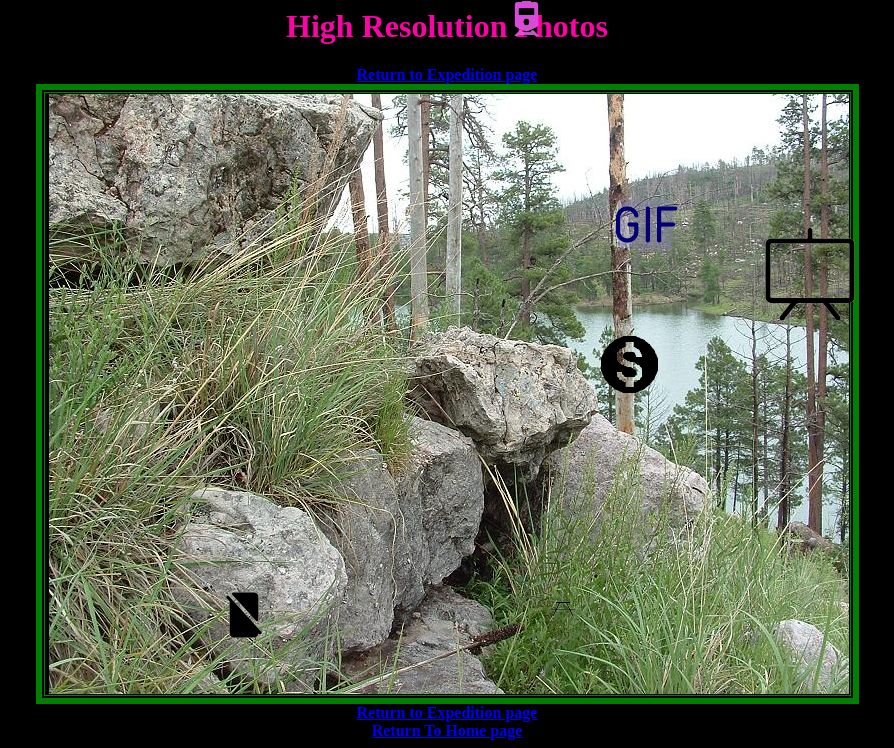  What do you see at coordinates (810, 276) in the screenshot?
I see `start or view a presentation` at bounding box center [810, 276].